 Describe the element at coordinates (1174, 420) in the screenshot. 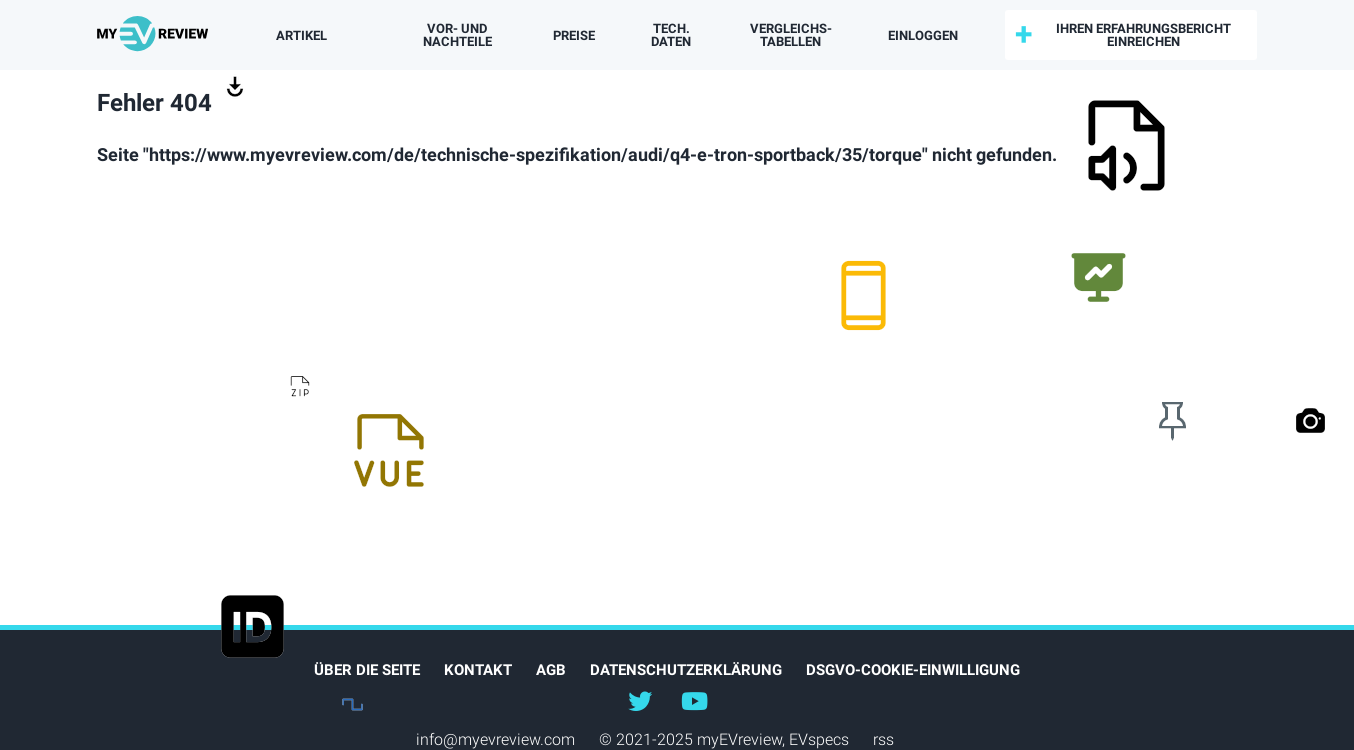

I see `pin item to keep it visible` at that location.